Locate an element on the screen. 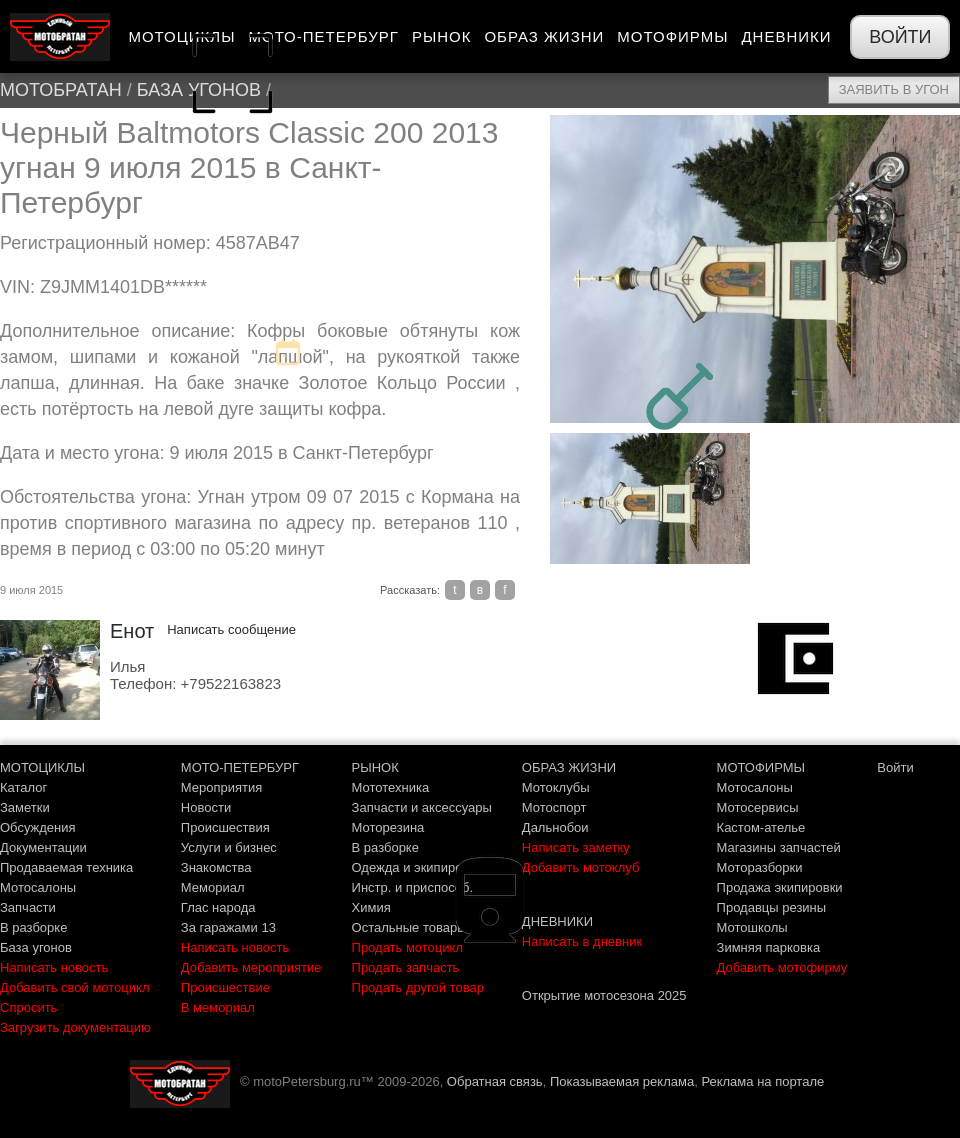 Image resolution: width=960 pixels, height=1138 pixels. get train or railway directions is located at coordinates (490, 904).